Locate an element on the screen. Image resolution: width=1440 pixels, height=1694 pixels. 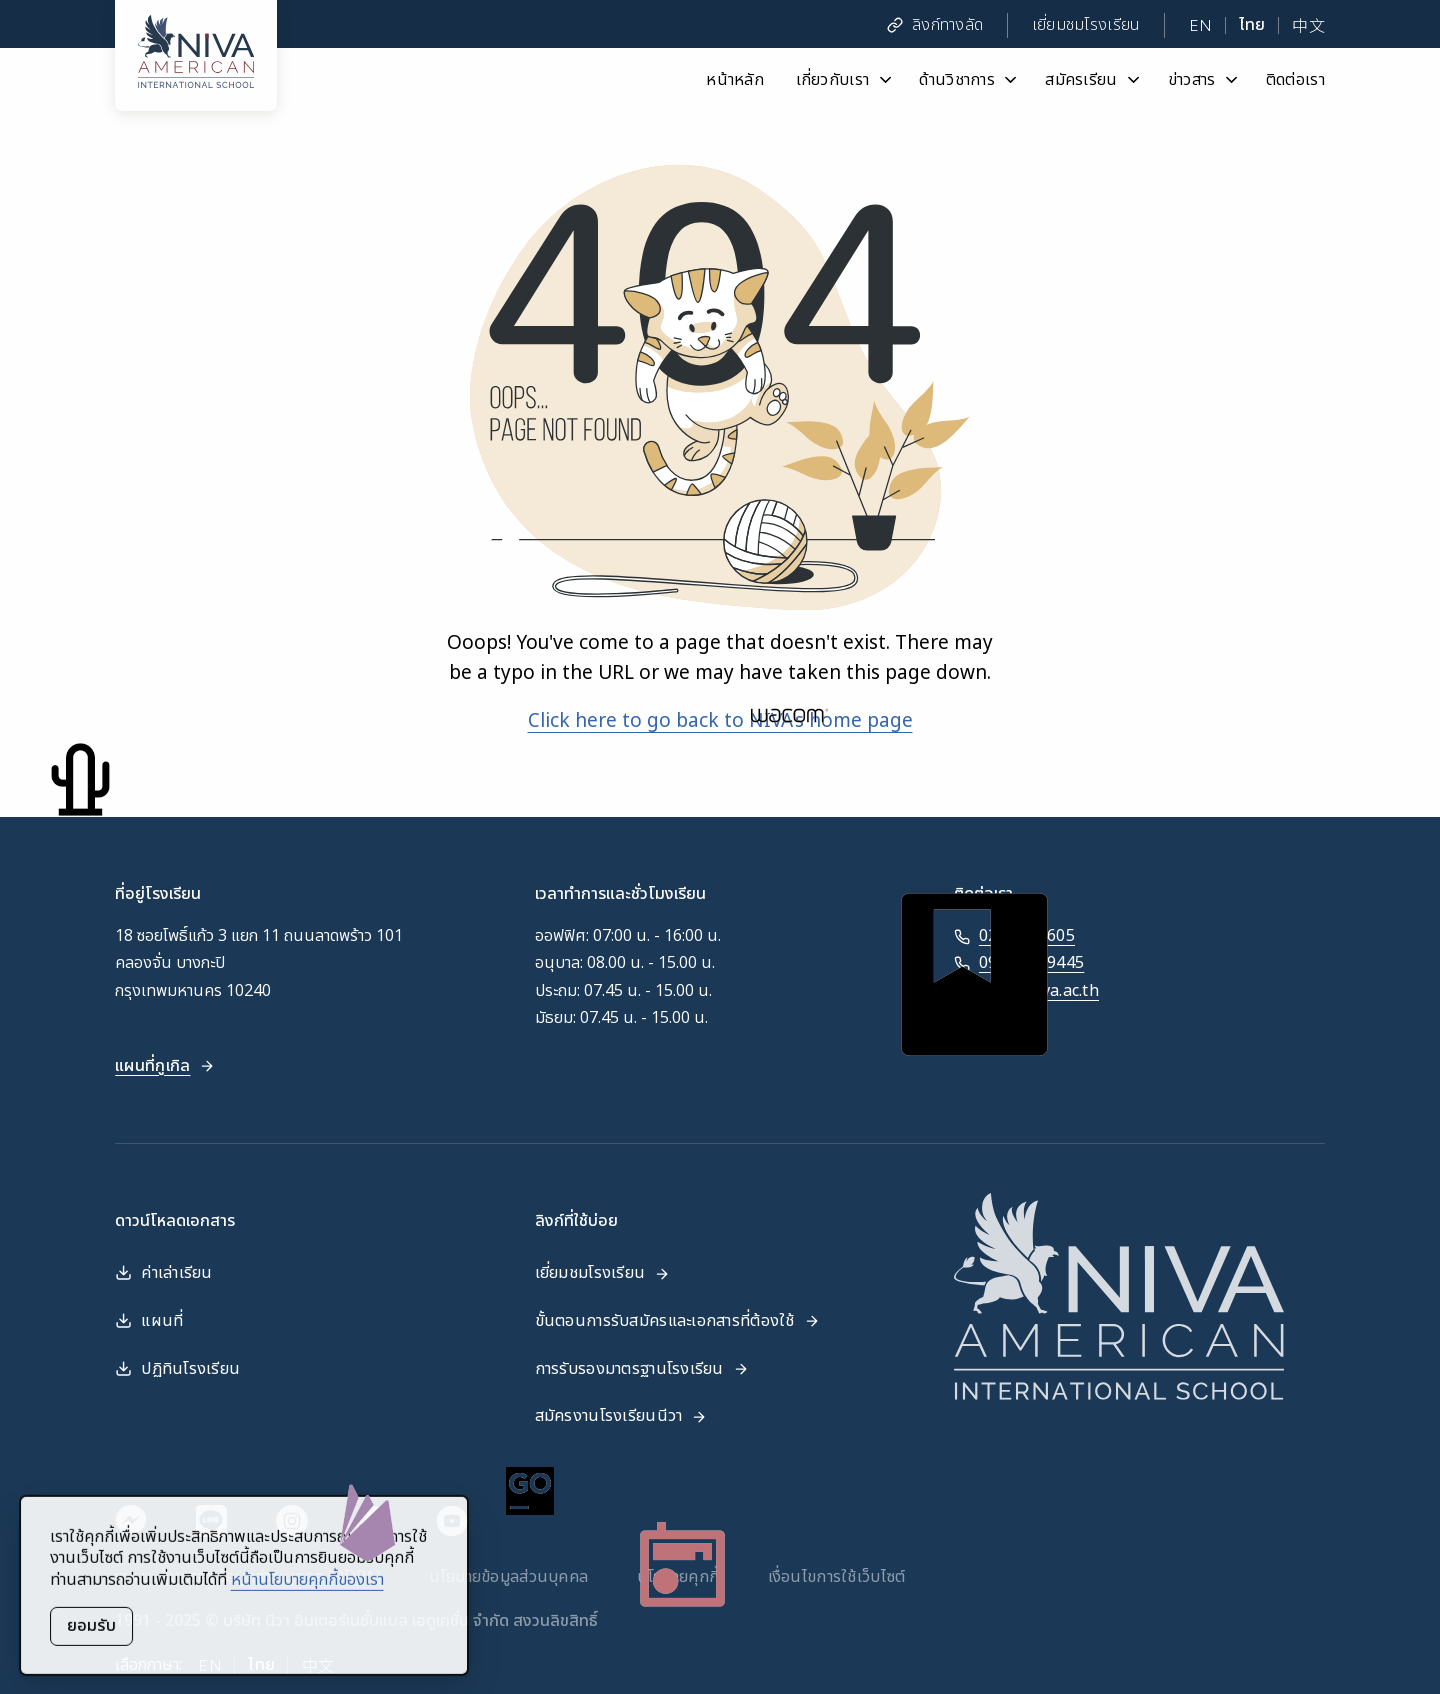
view bookmarked file is located at coordinates (974, 974).